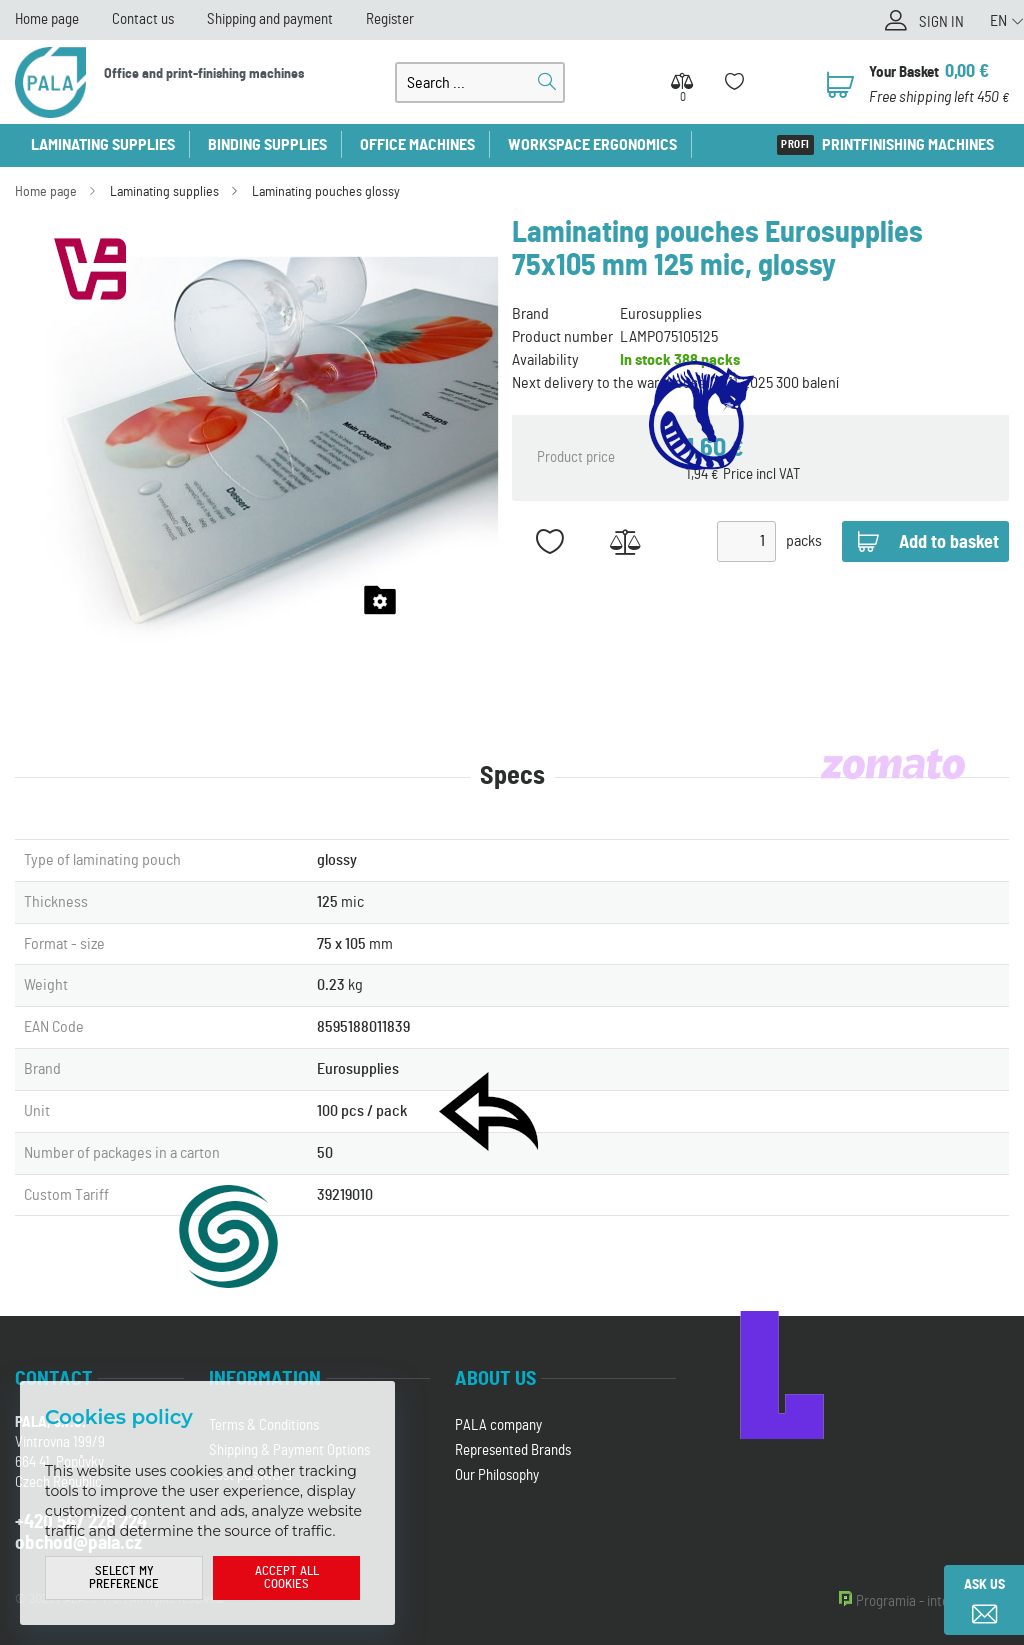  What do you see at coordinates (893, 764) in the screenshot?
I see `open the Zomato app for food delivery and restaurant discovery` at bounding box center [893, 764].